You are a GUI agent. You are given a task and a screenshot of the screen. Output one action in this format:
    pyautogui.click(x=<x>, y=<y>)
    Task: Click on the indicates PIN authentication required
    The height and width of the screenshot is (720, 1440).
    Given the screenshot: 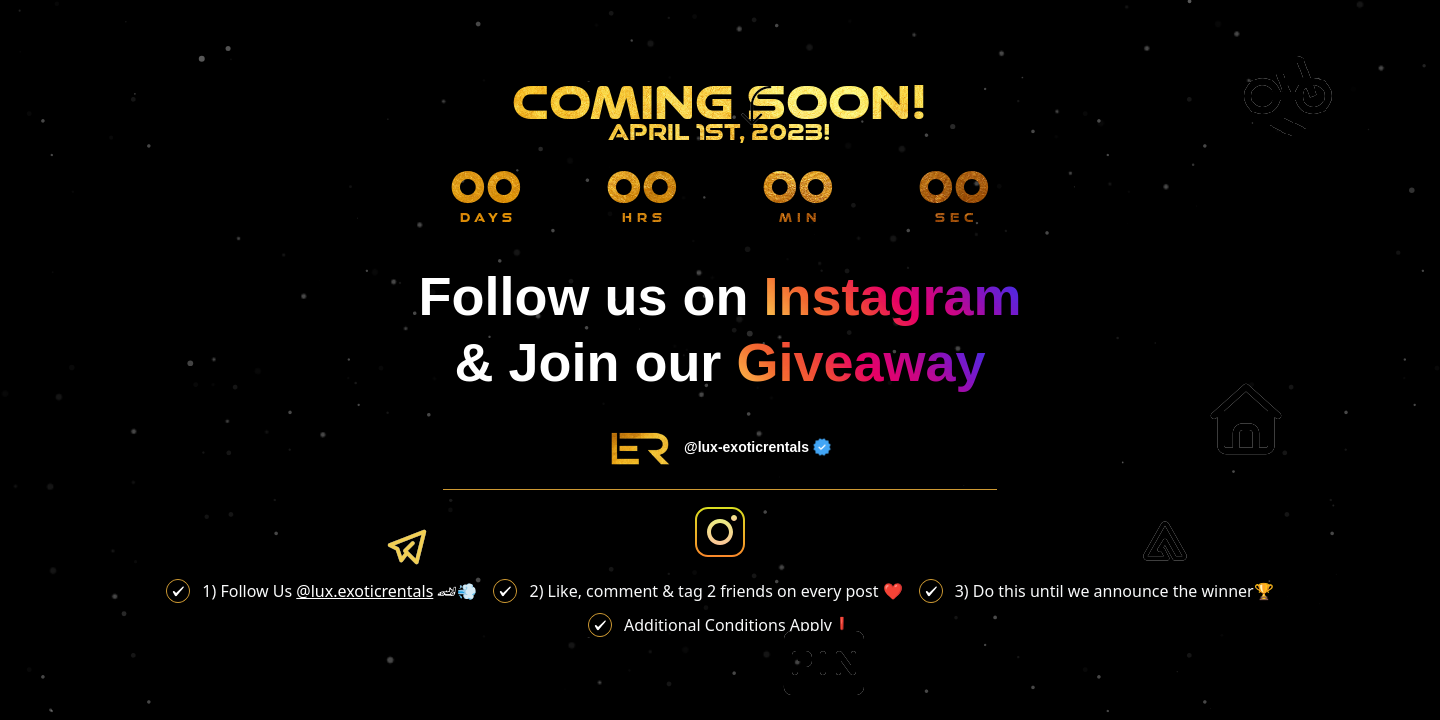 What is the action you would take?
    pyautogui.click(x=824, y=663)
    